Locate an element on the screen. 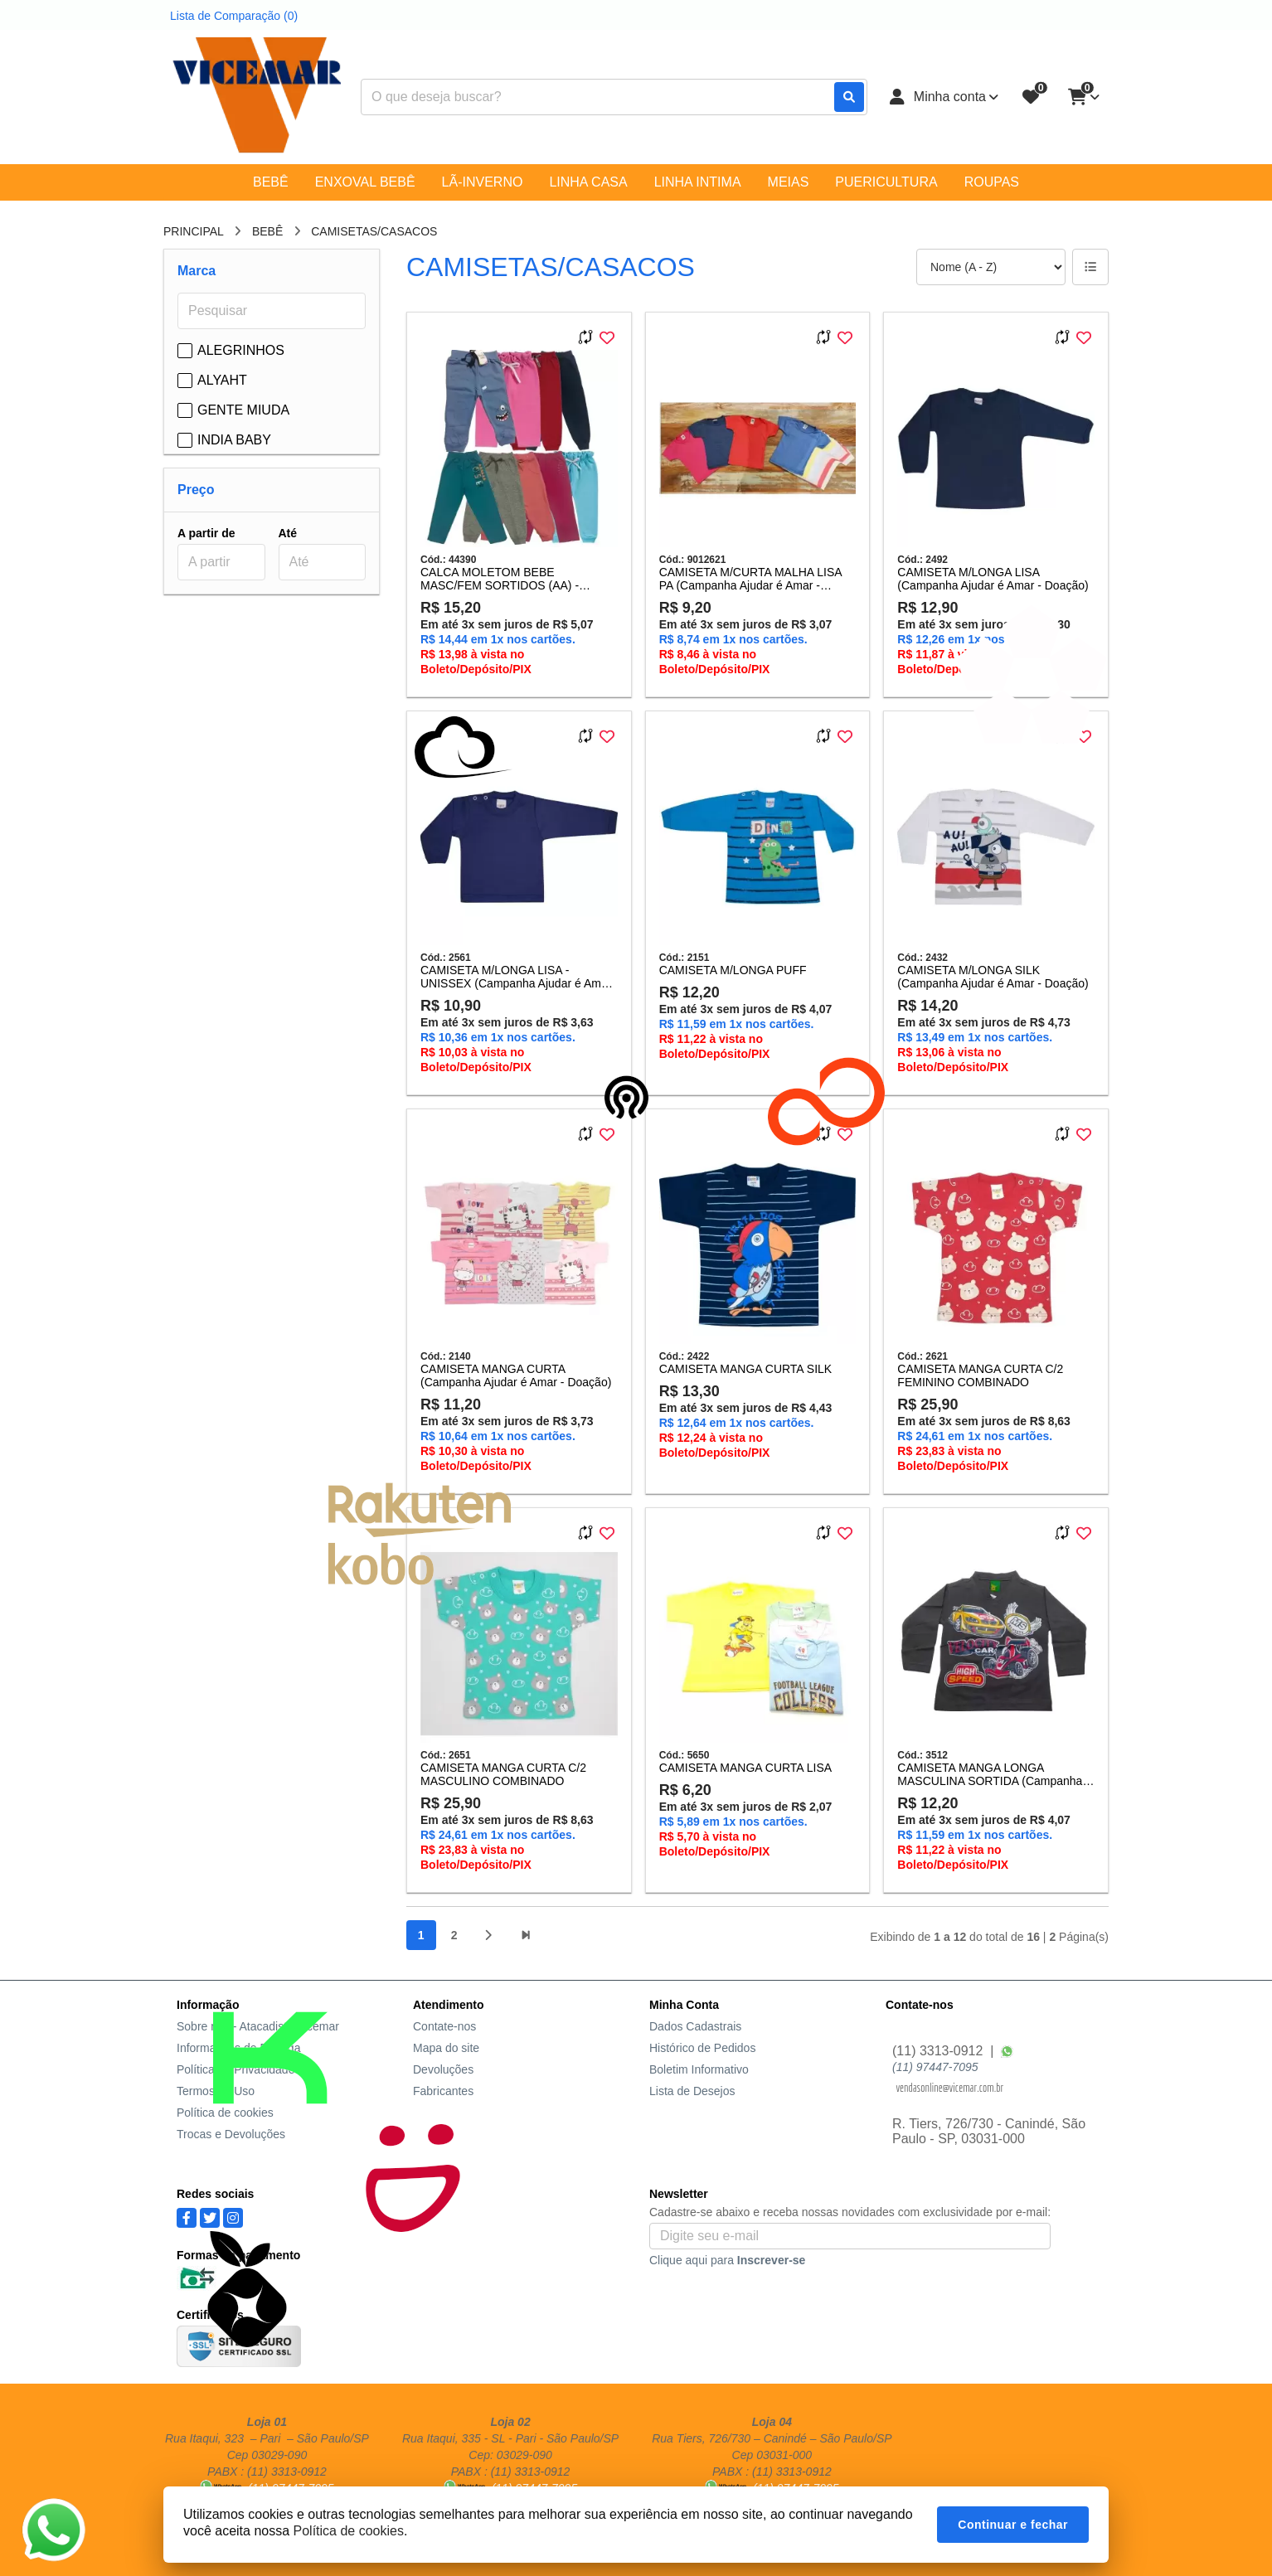  ceph distributed storage platform logo is located at coordinates (626, 1097).